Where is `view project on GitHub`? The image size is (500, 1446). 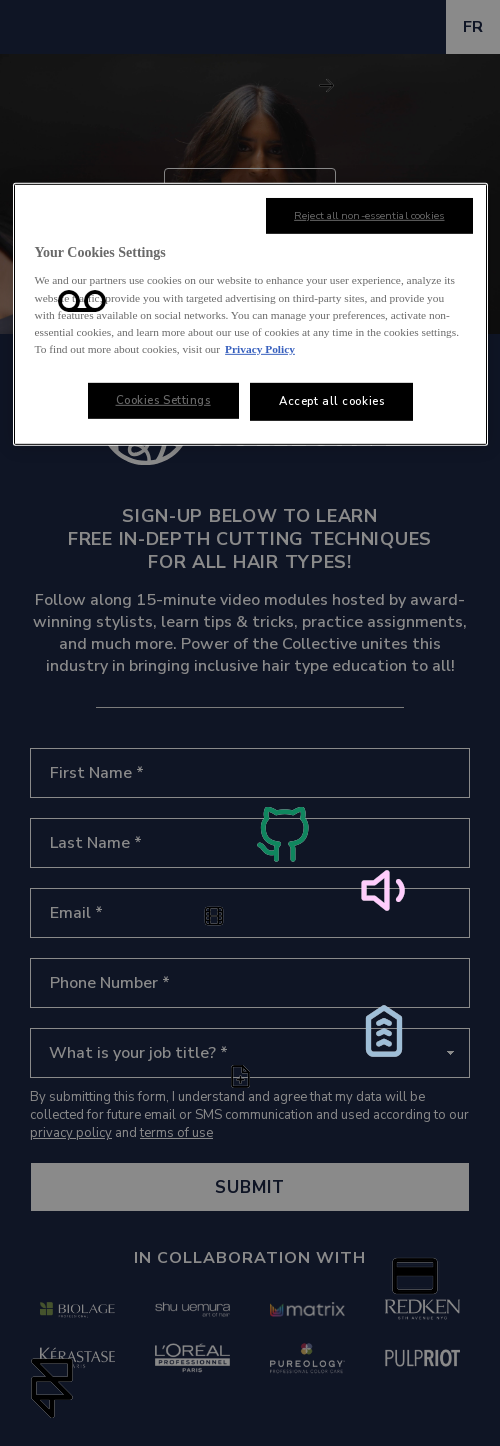
view project on GitHub is located at coordinates (283, 835).